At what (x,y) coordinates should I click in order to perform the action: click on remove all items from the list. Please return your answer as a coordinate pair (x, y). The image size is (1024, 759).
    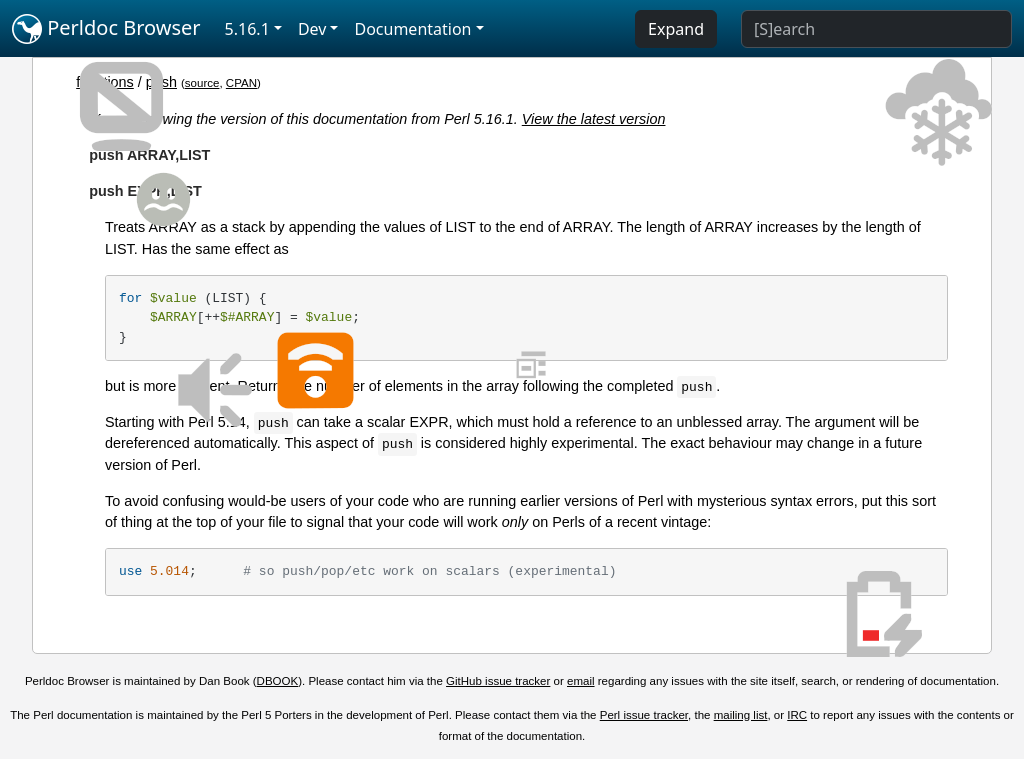
    Looking at the image, I should click on (533, 363).